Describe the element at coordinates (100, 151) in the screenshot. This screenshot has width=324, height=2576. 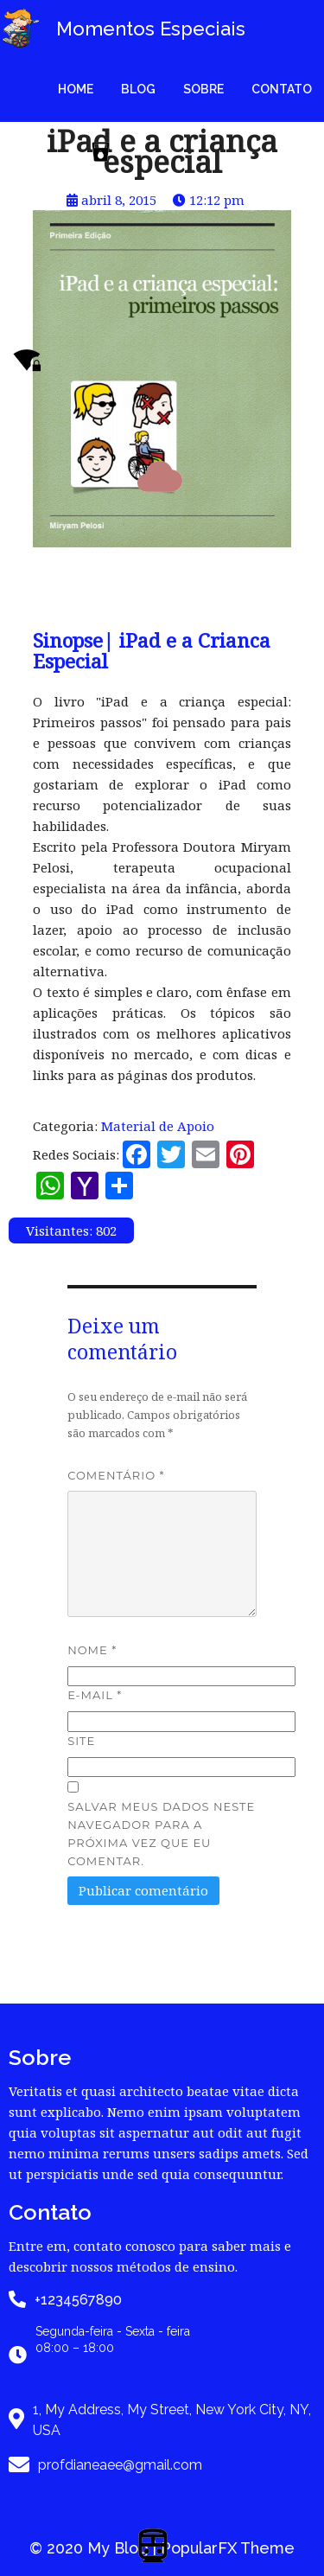
I see `find nearby drink or beverage locations` at that location.